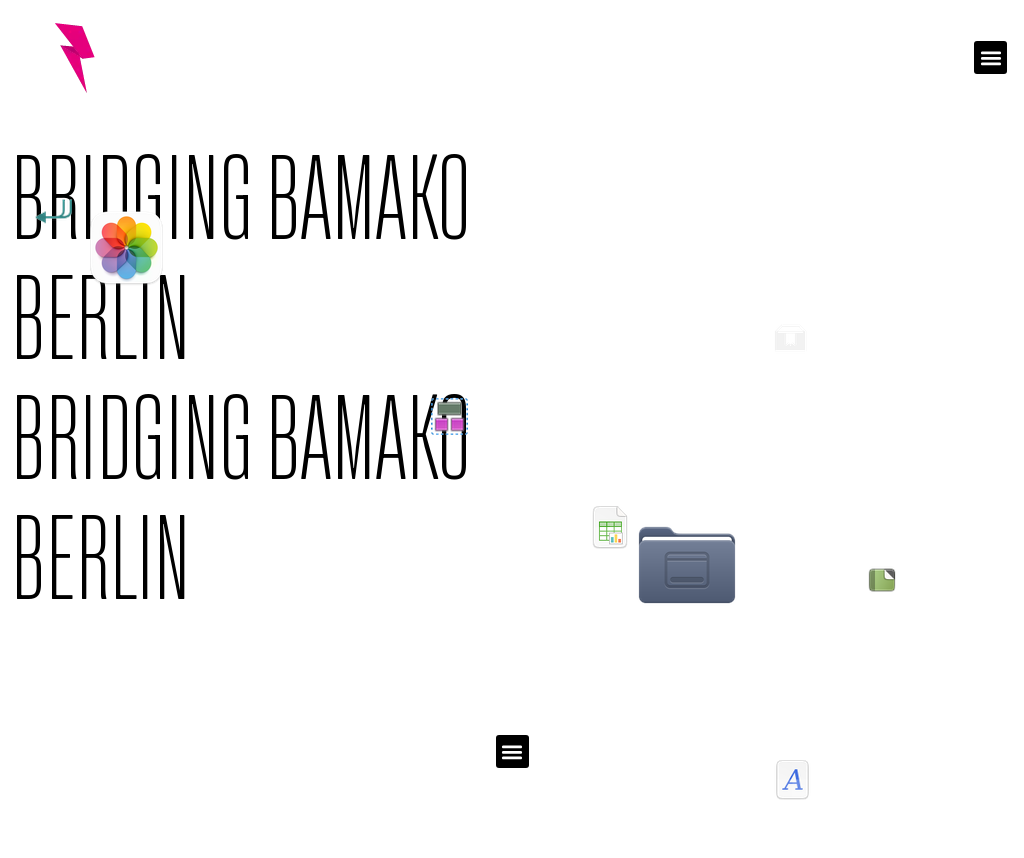 This screenshot has height=858, width=1024. Describe the element at coordinates (126, 247) in the screenshot. I see `open the Photos app` at that location.